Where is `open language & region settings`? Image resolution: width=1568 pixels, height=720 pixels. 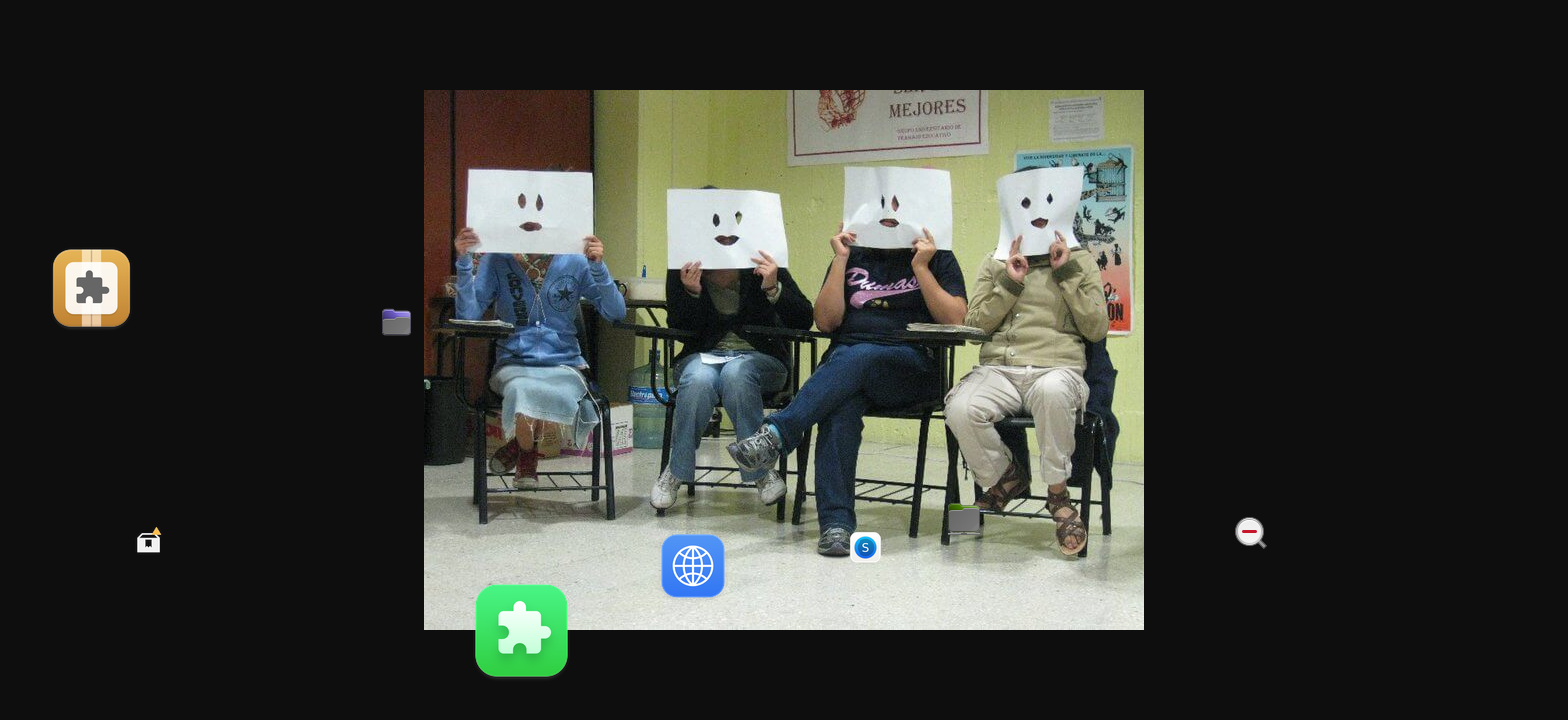 open language & region settings is located at coordinates (693, 567).